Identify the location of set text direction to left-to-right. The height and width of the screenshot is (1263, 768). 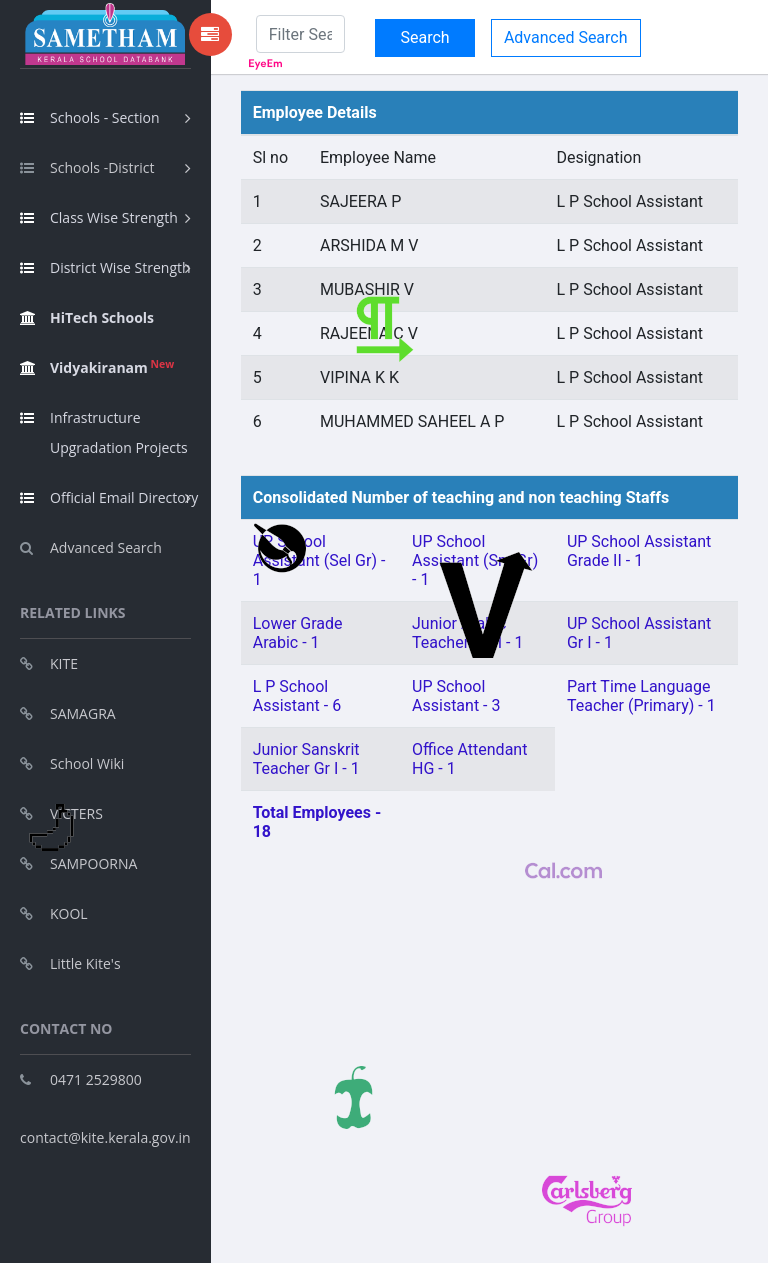
(381, 328).